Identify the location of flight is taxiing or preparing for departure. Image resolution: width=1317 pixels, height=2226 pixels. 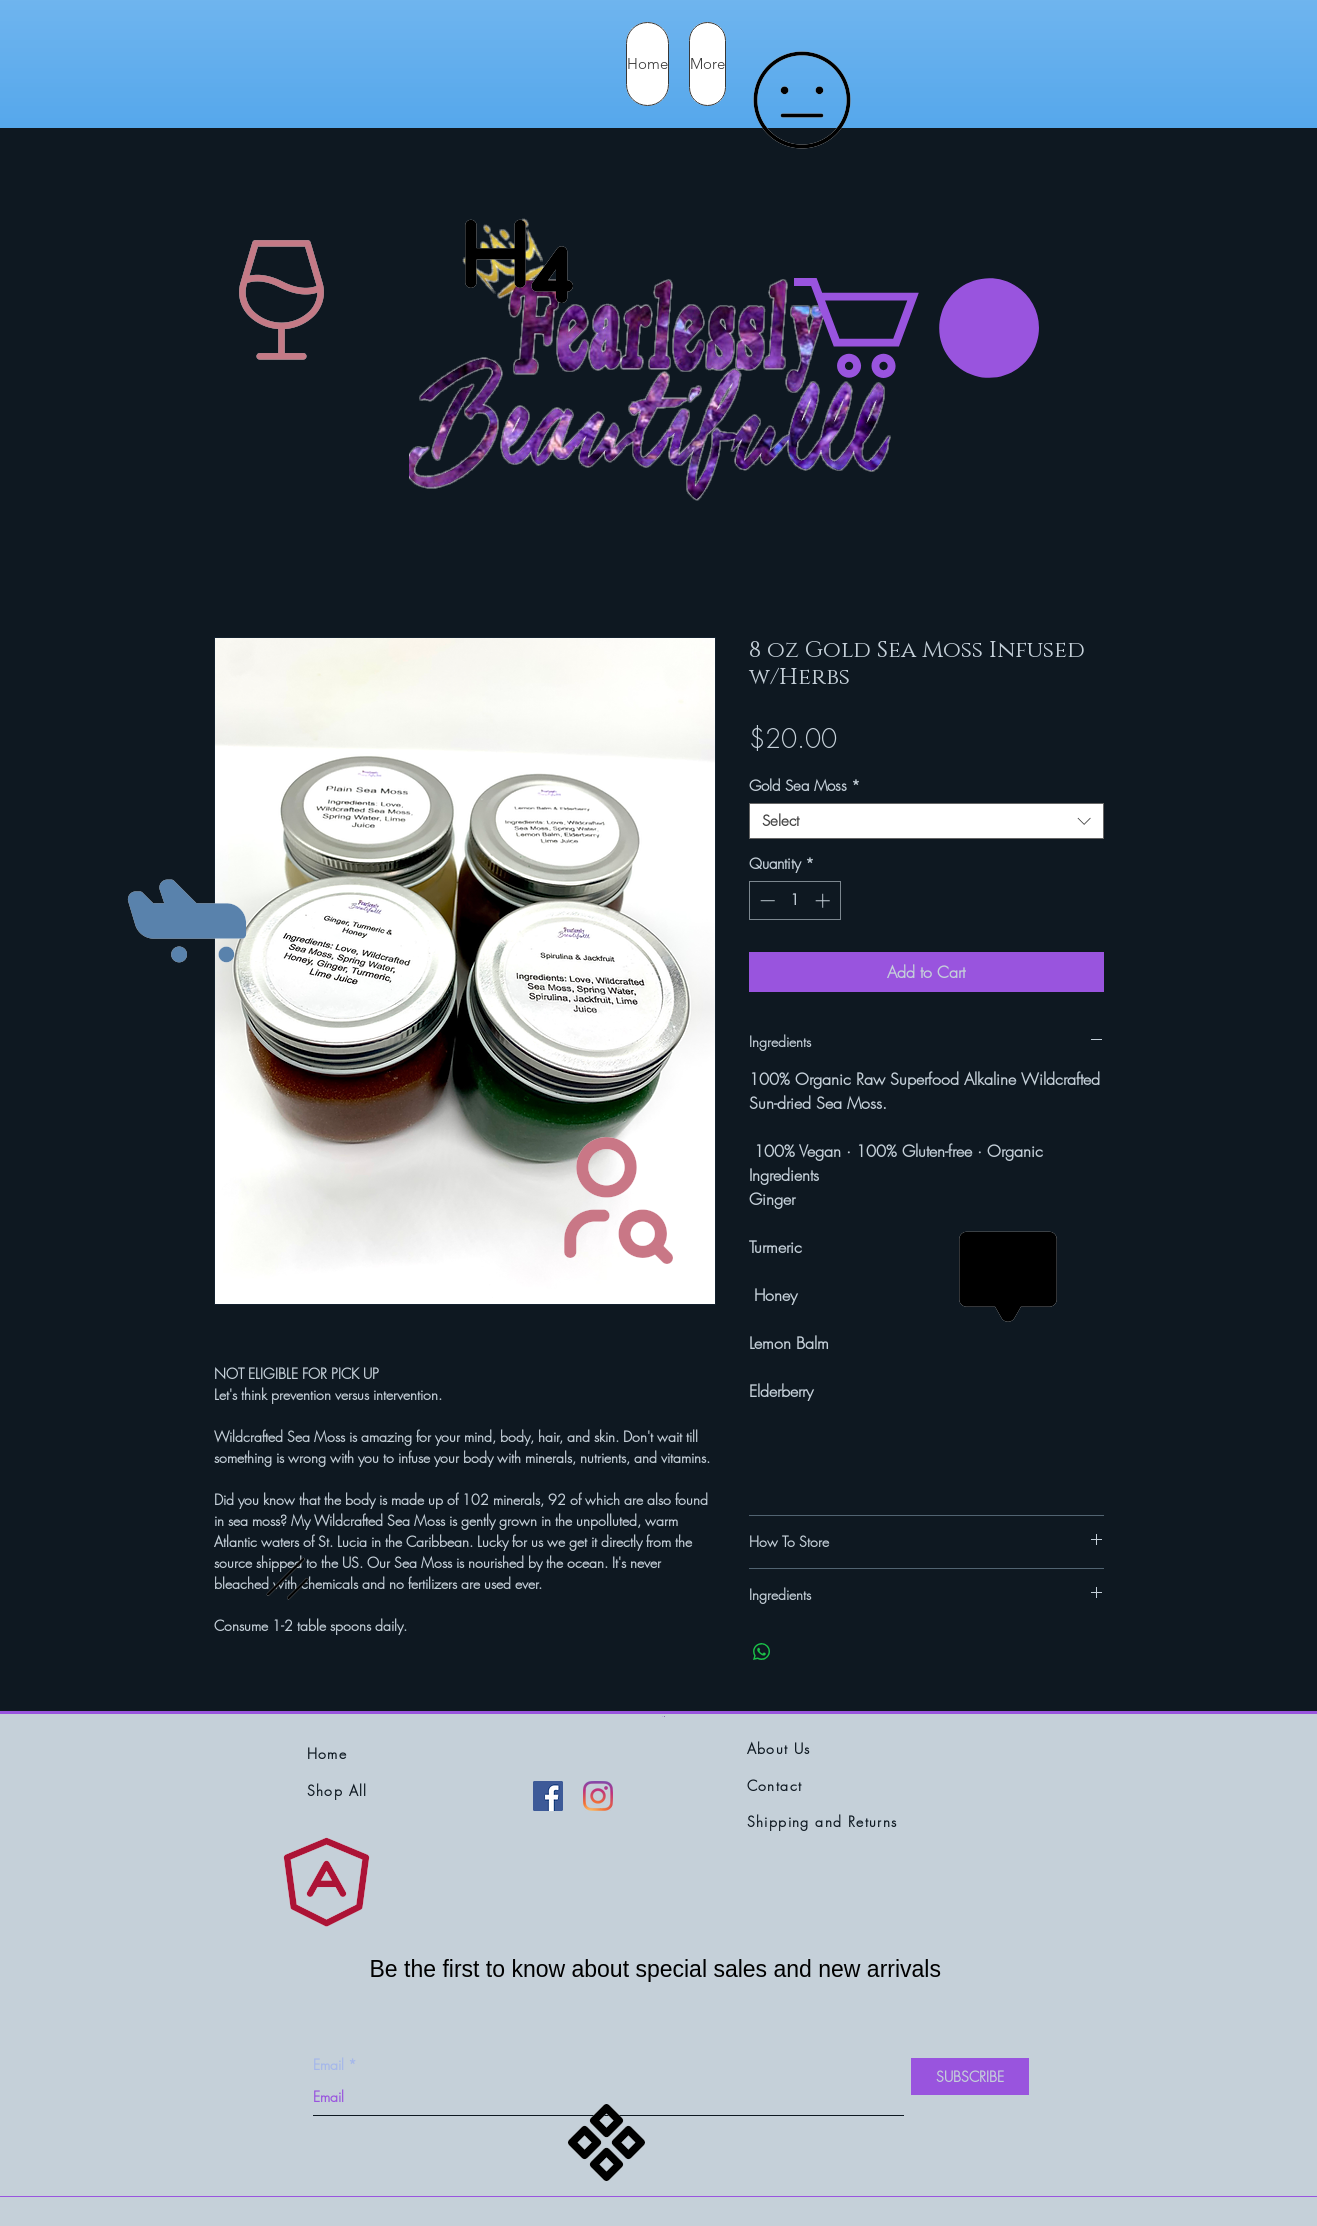
(187, 919).